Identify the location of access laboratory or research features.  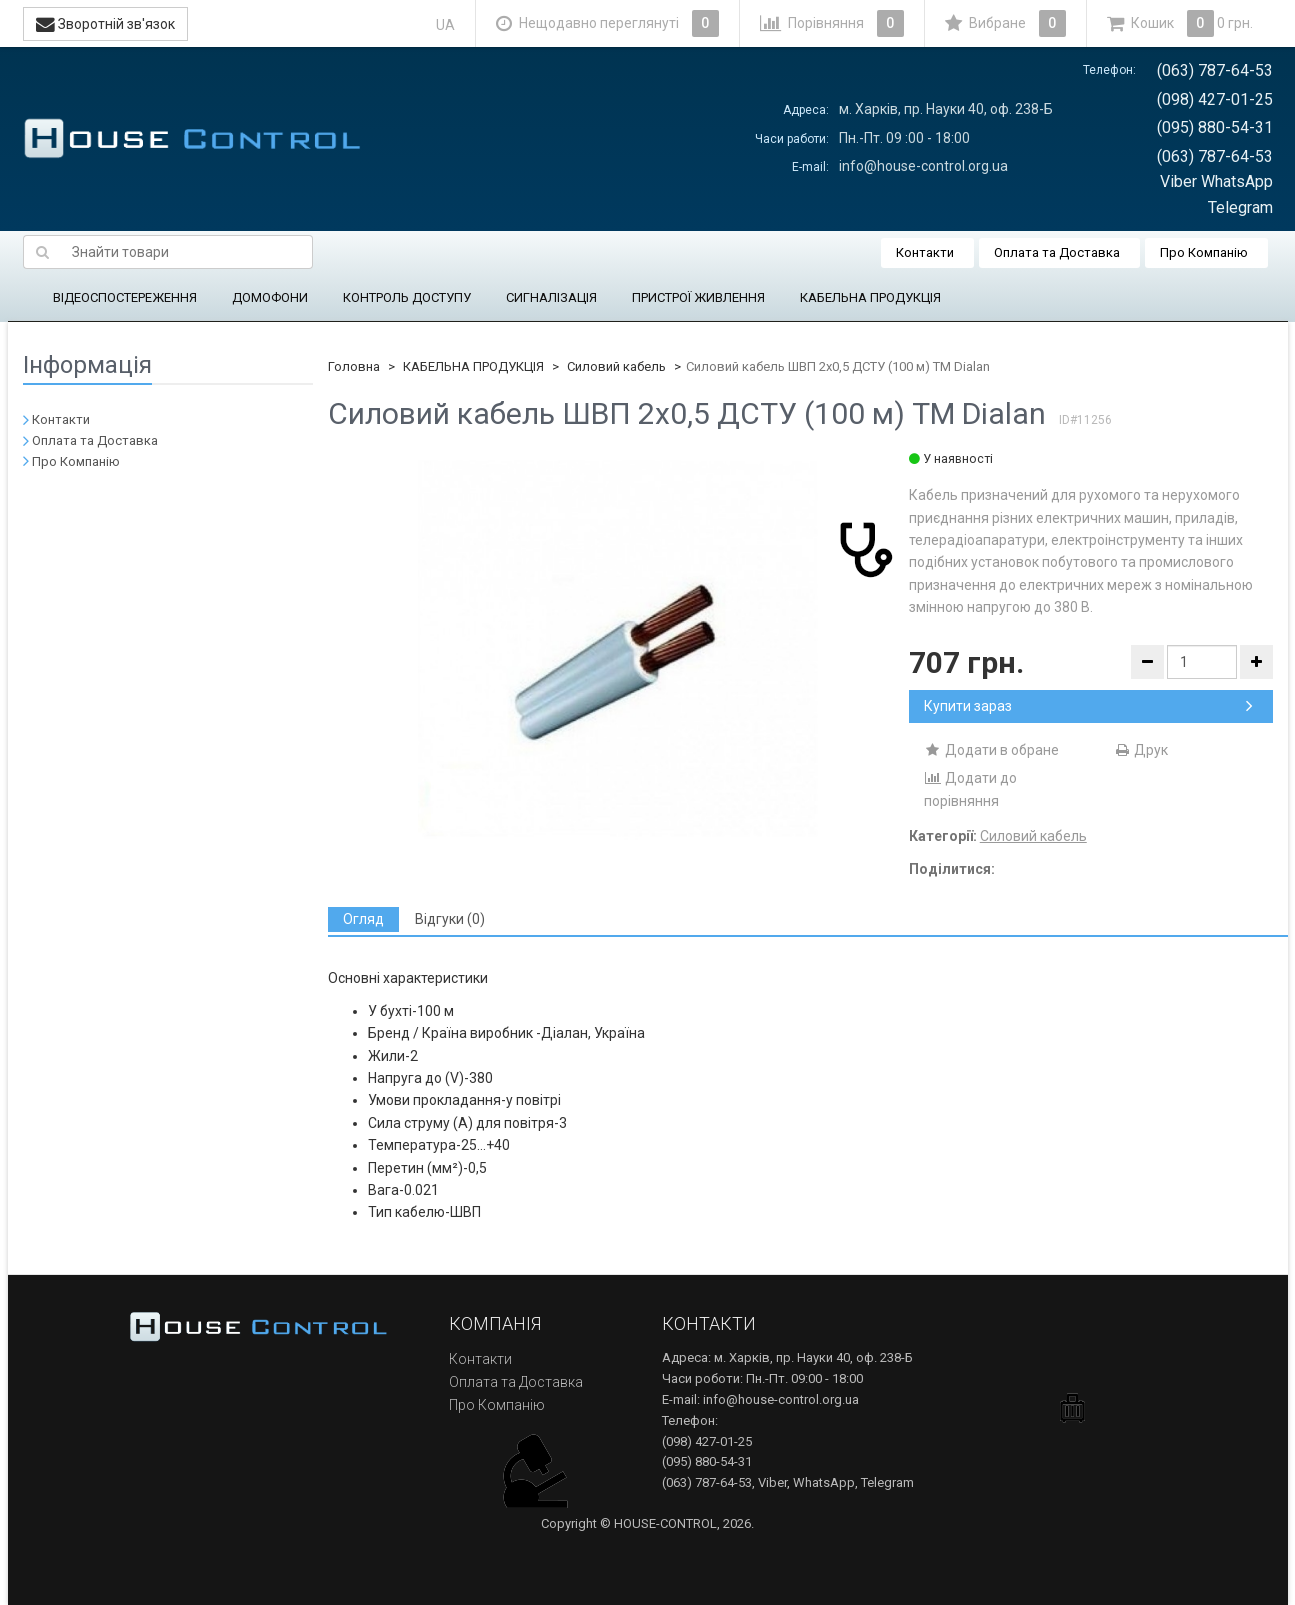
(535, 1472).